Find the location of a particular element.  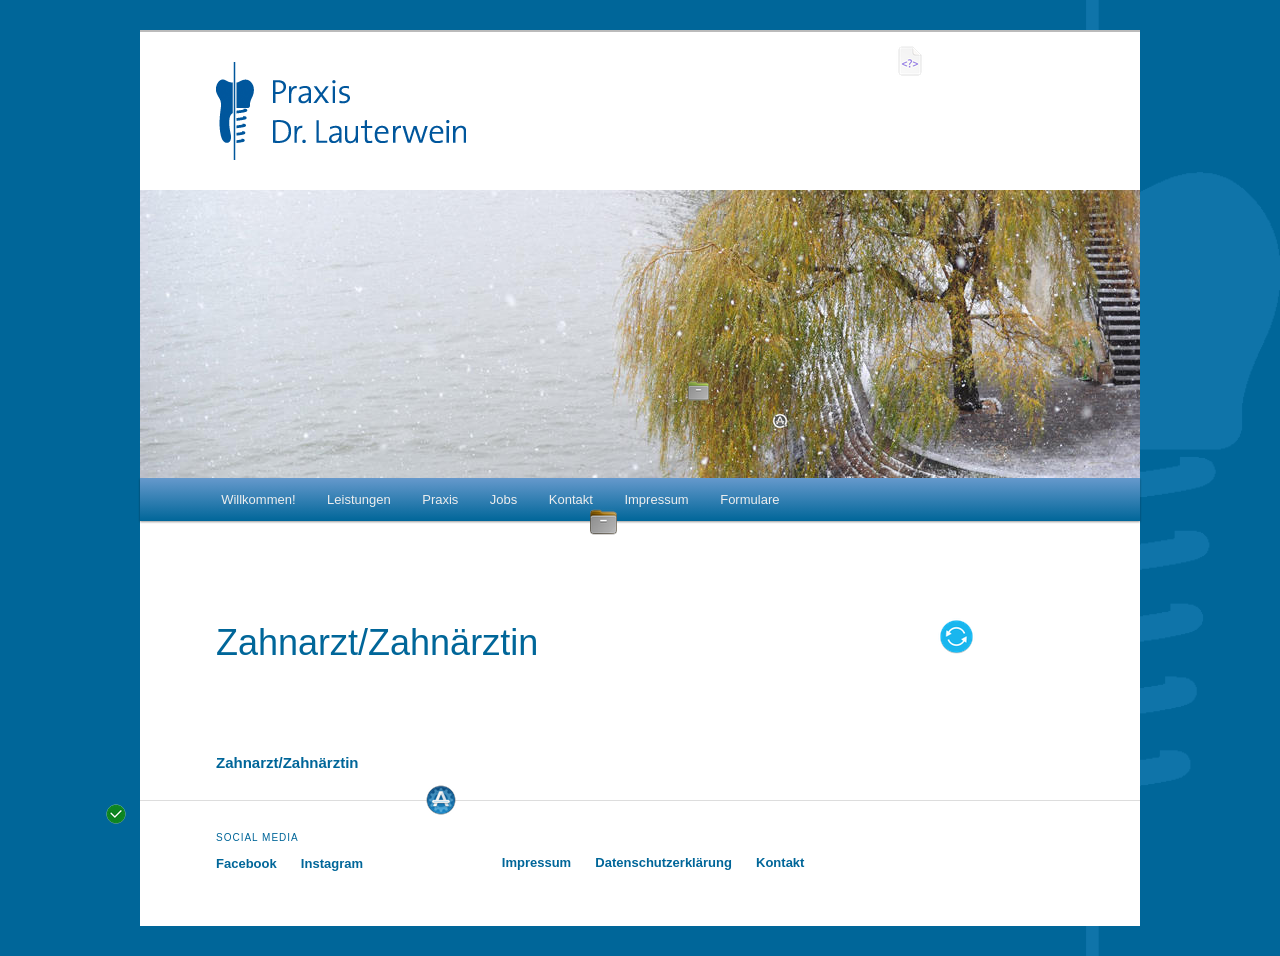

indicates file has been successfully synced is located at coordinates (116, 814).